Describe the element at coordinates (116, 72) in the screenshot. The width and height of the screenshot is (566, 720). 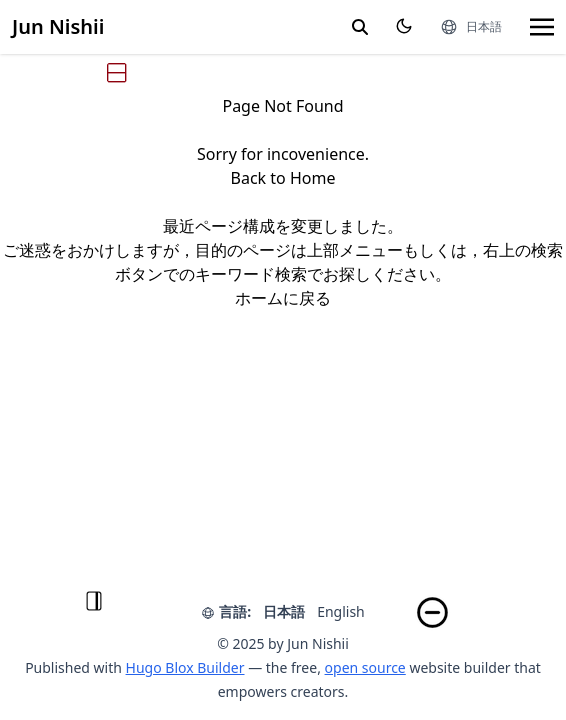
I see `split editor view horizontally` at that location.